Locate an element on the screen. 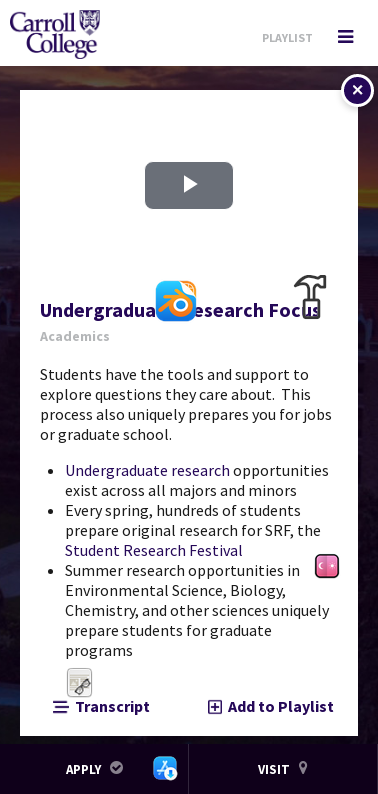  open the documents app is located at coordinates (79, 682).